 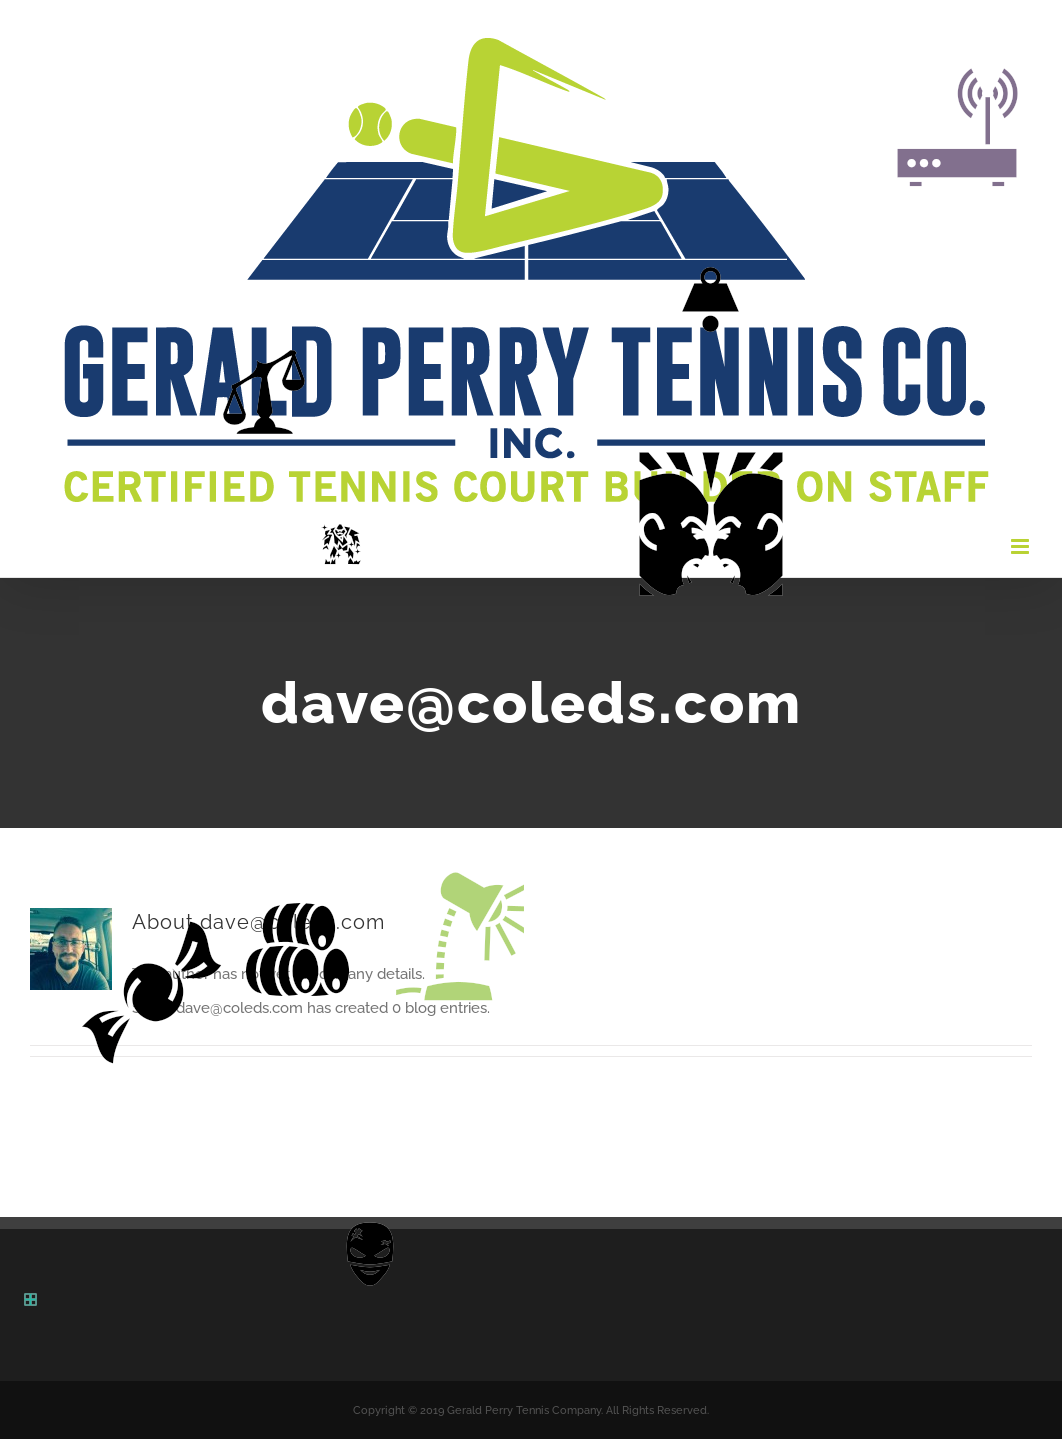 I want to click on indicates a versus or battle mode, so click(x=711, y=524).